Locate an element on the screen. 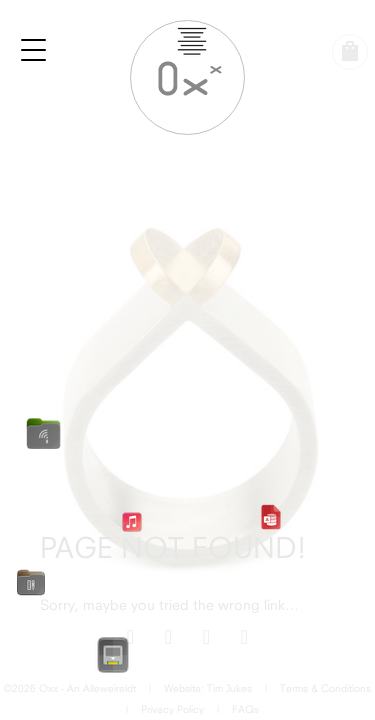 The width and height of the screenshot is (375, 720). nintendo 64 rom file is located at coordinates (113, 655).